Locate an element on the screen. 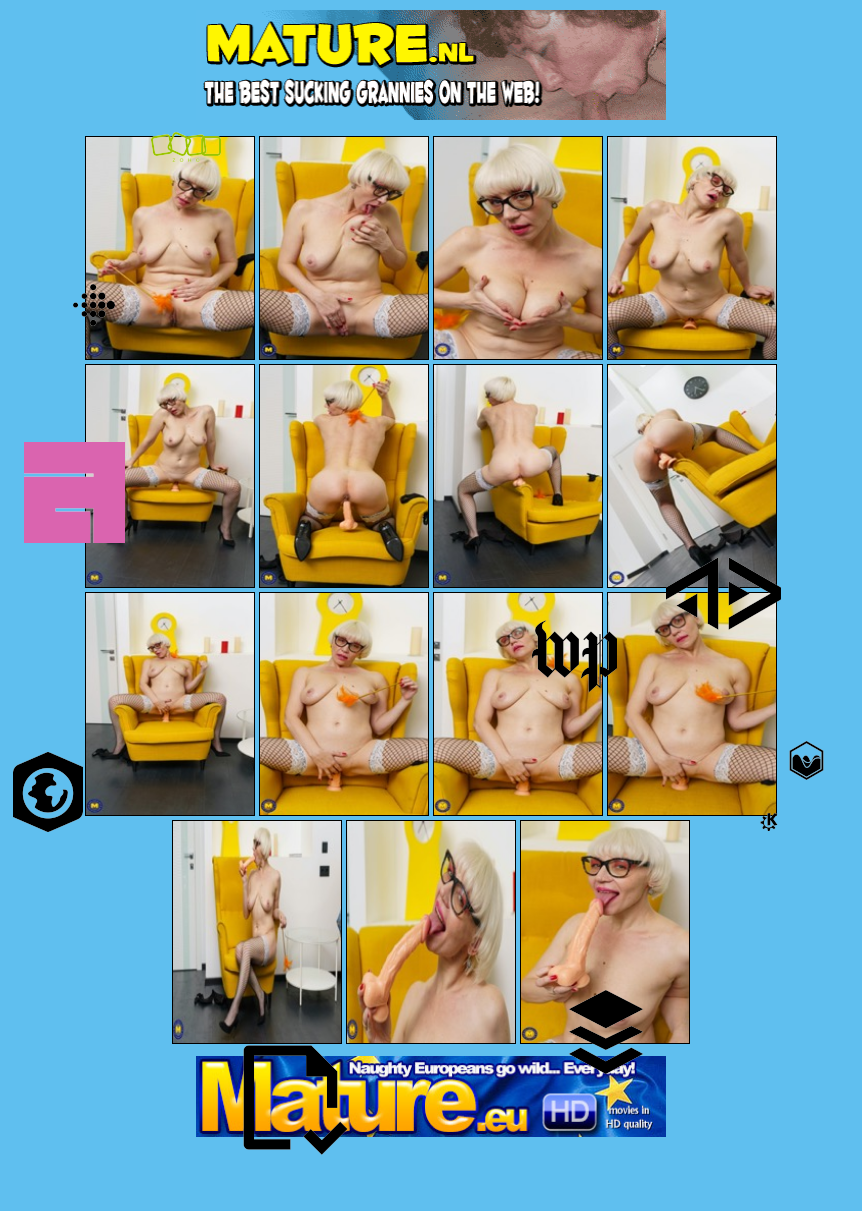 The image size is (862, 1211). open The Washington Post app is located at coordinates (574, 656).